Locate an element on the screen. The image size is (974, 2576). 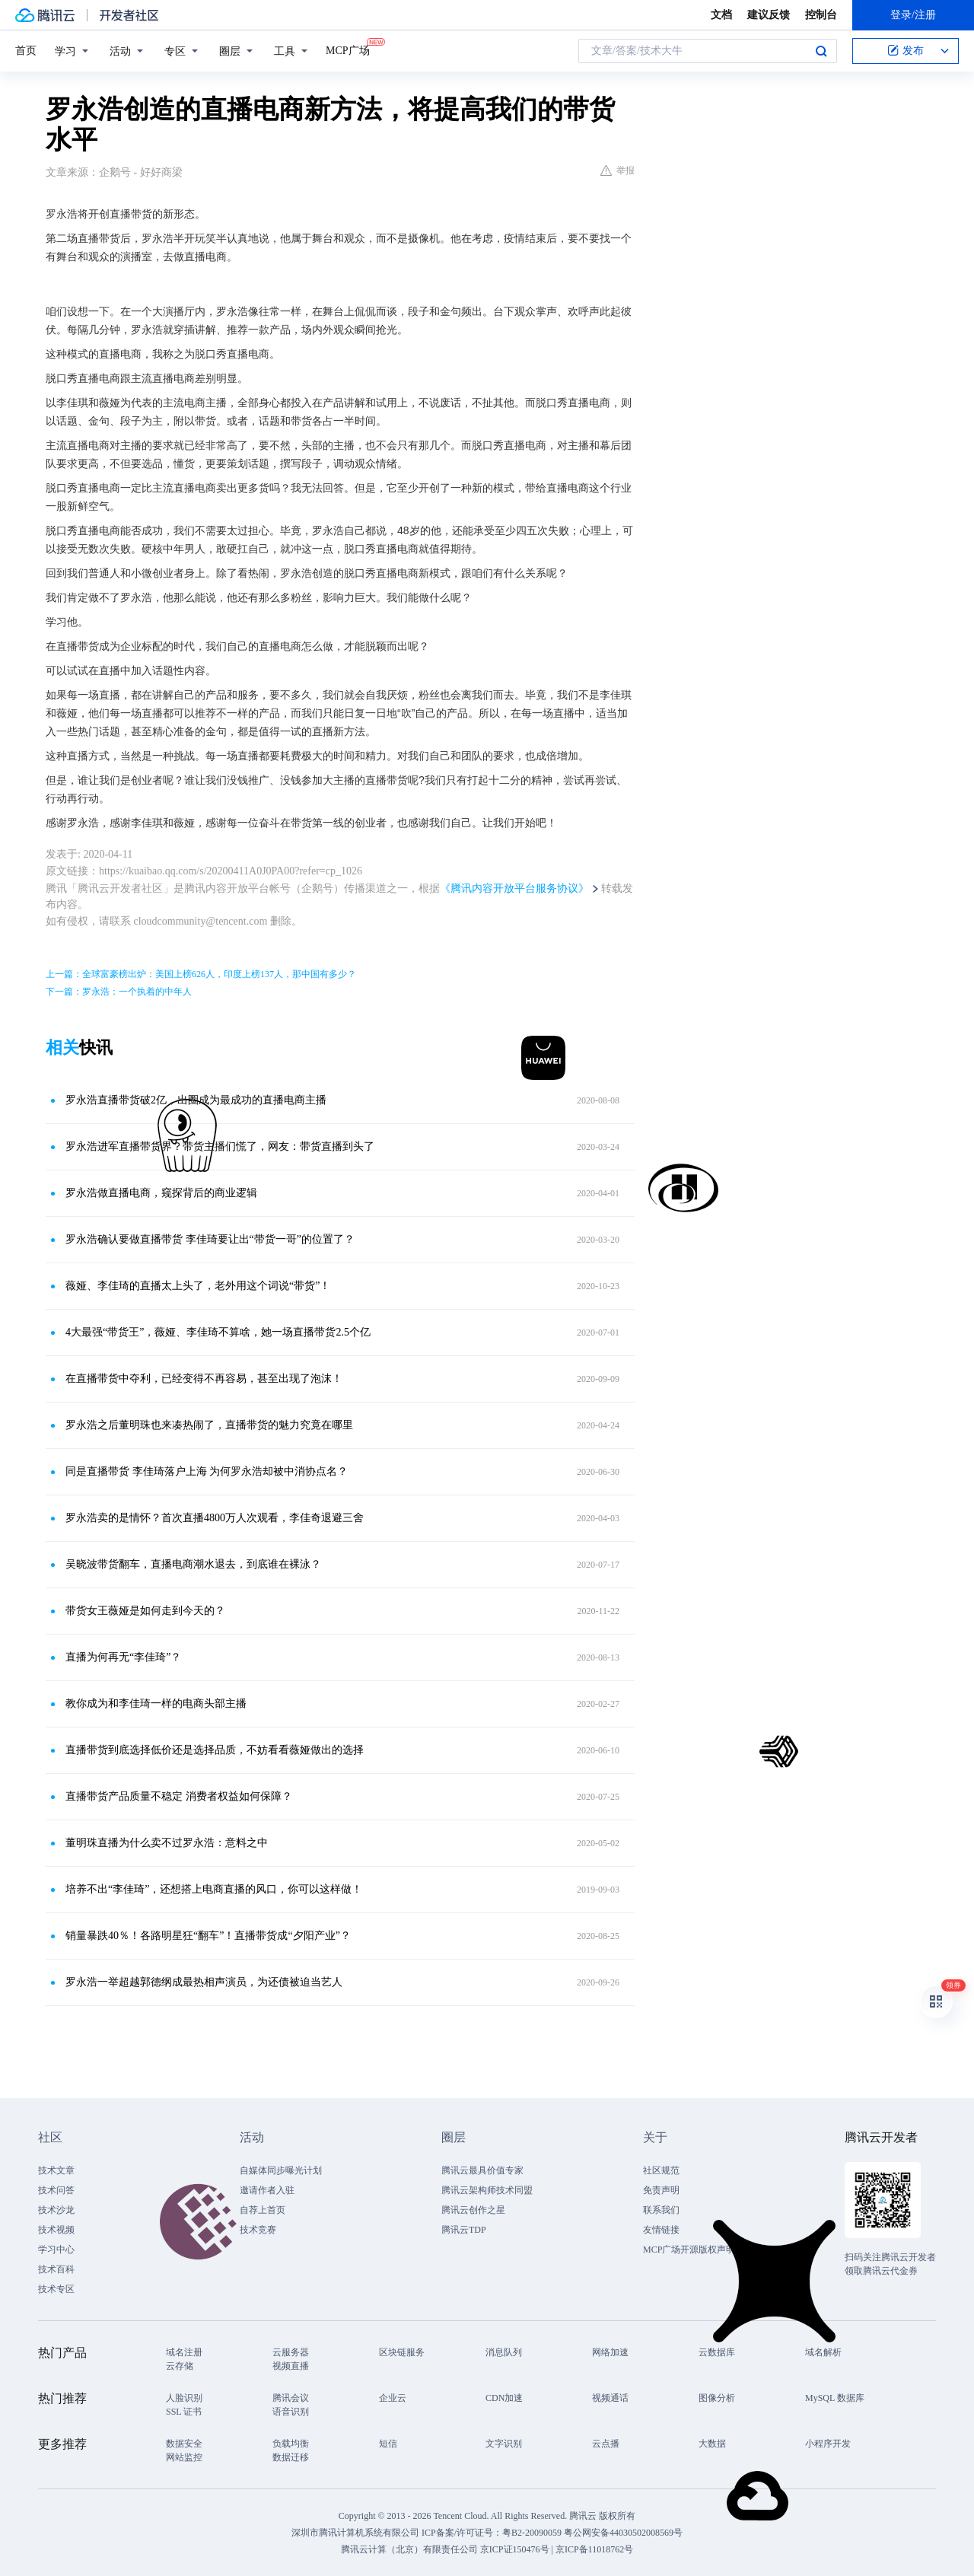
nextra documentation framework logo is located at coordinates (774, 2281).